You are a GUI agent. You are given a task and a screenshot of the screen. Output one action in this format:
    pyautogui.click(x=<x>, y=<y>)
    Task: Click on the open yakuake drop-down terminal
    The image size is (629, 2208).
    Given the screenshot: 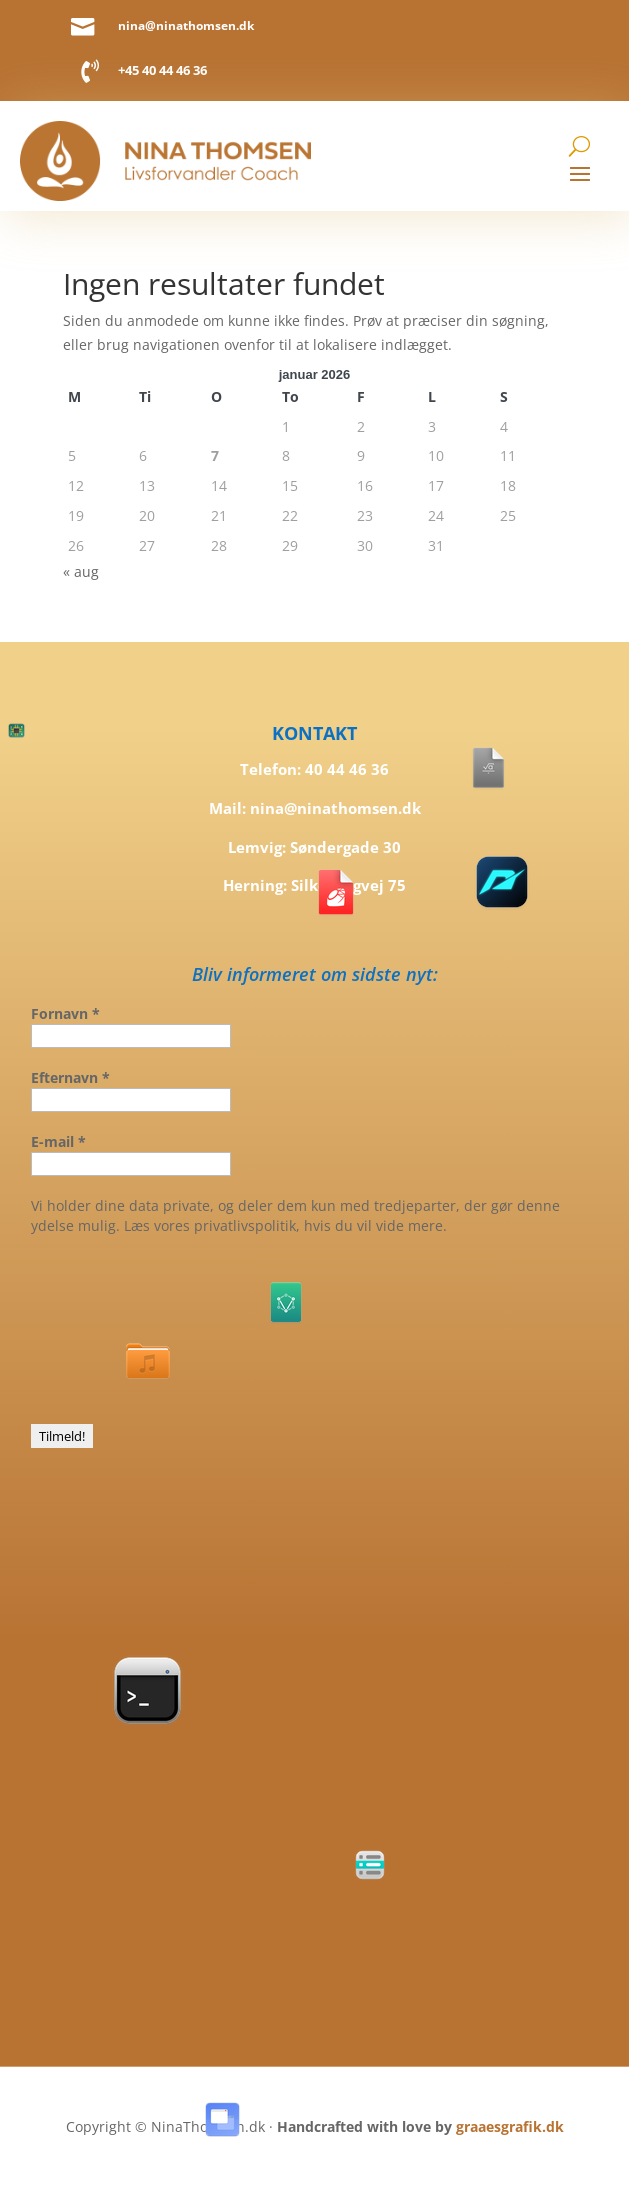 What is the action you would take?
    pyautogui.click(x=147, y=1690)
    